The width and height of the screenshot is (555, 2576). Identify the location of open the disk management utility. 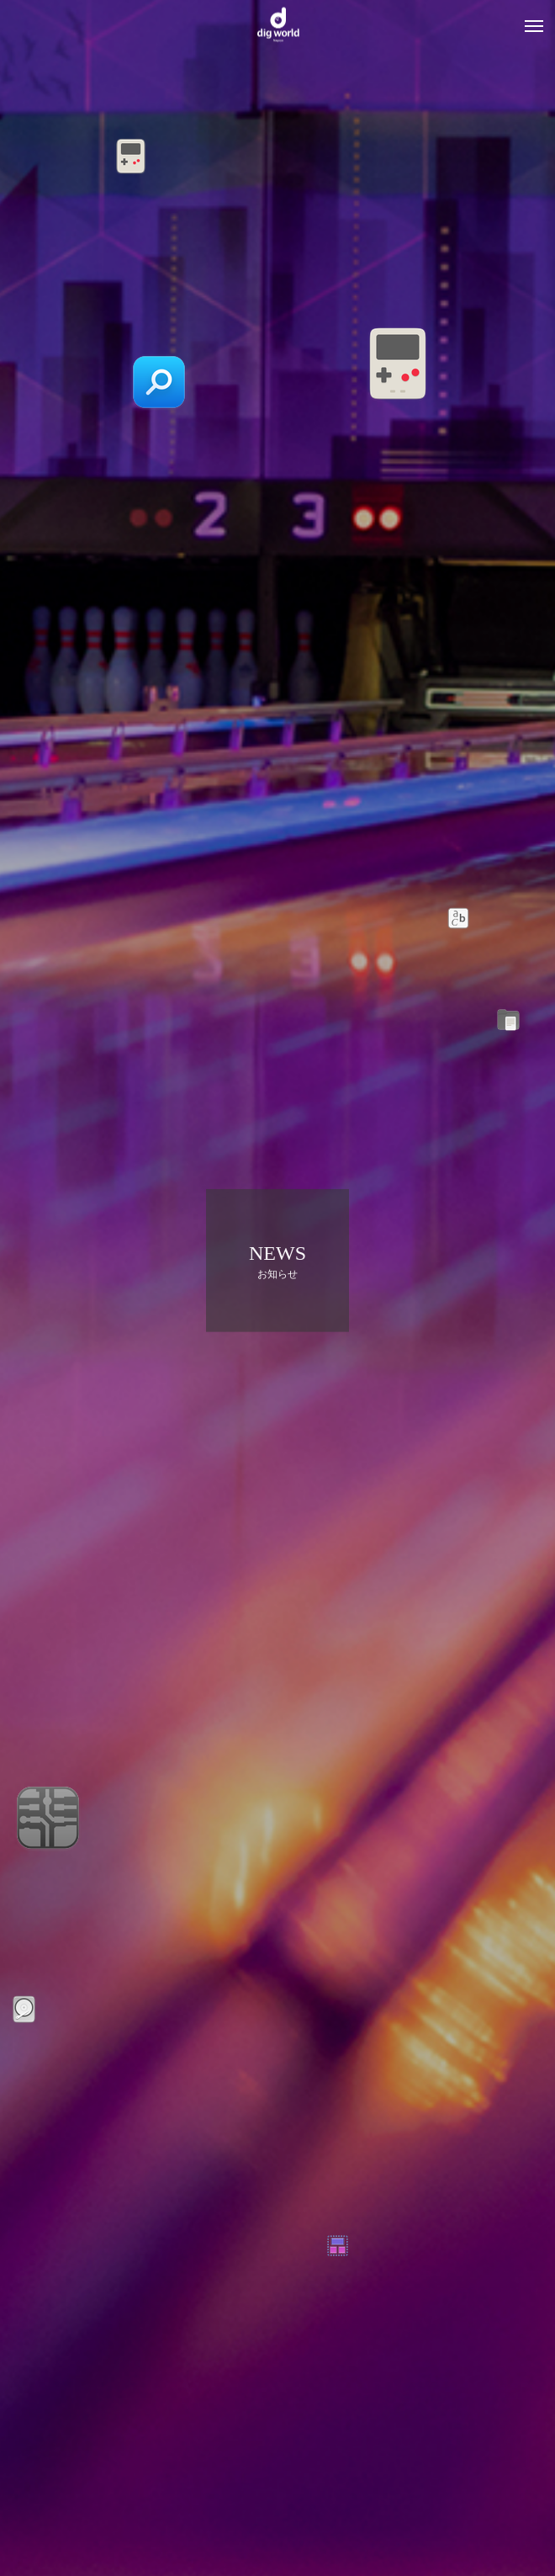
(24, 2009).